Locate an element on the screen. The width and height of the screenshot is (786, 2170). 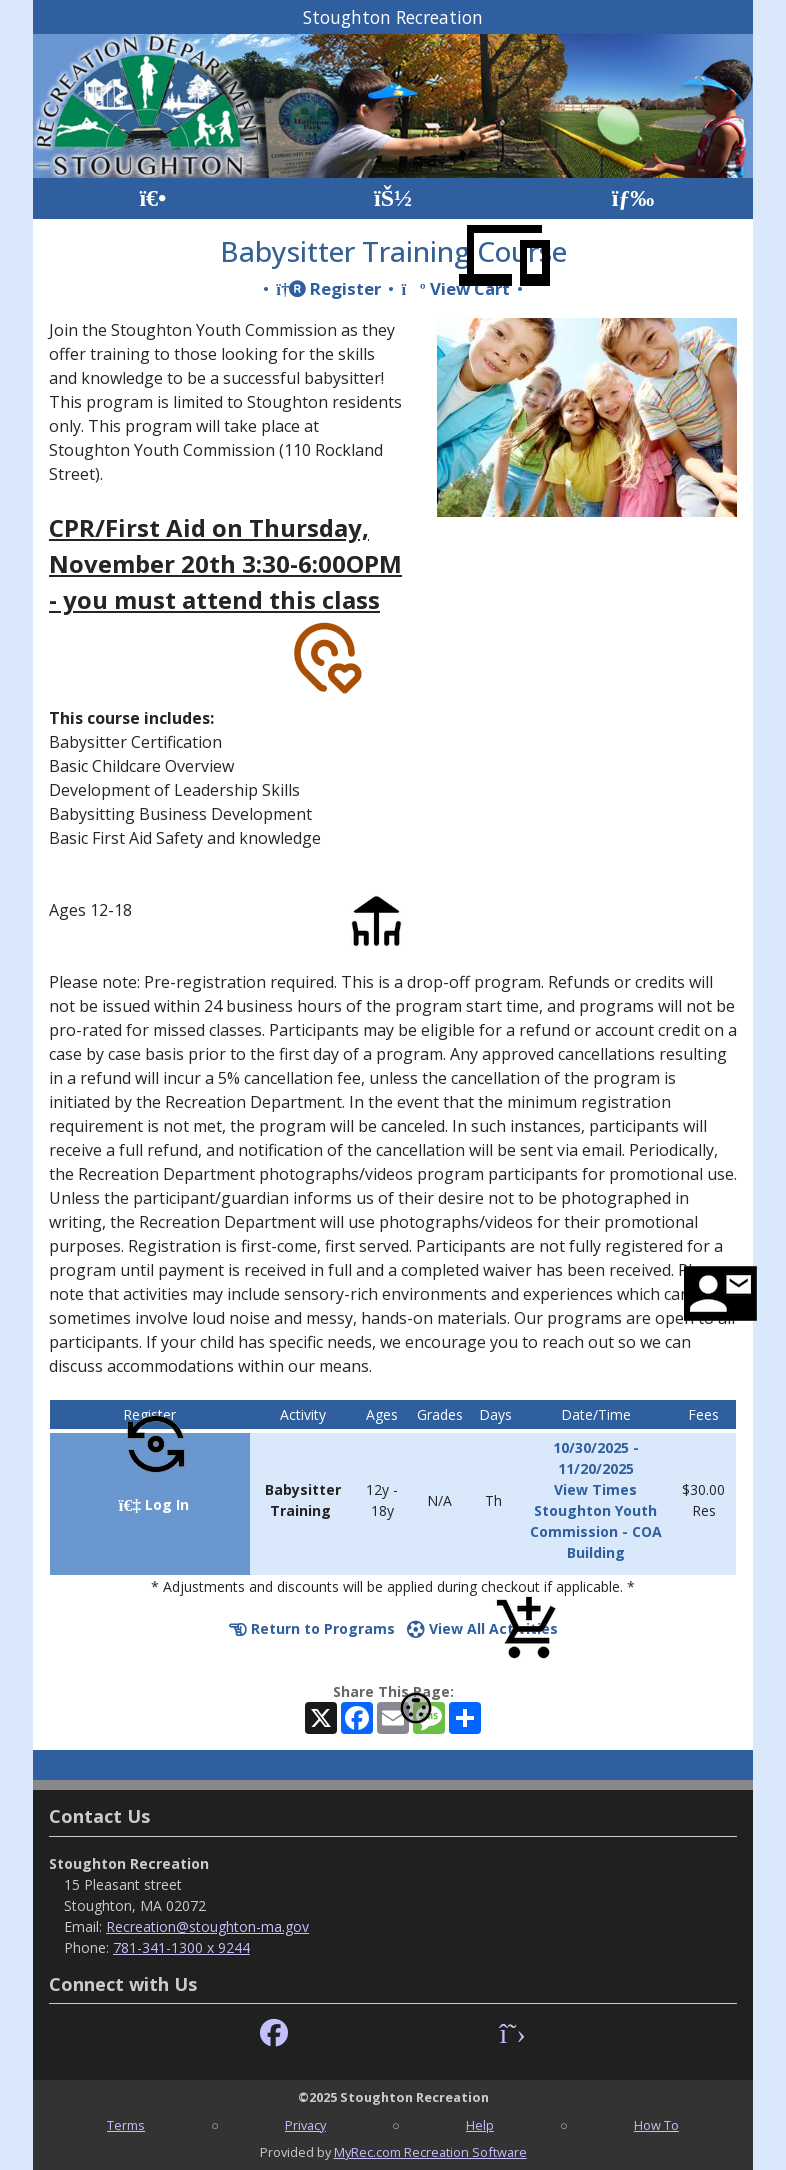
switch between front and rear camera is located at coordinates (156, 1444).